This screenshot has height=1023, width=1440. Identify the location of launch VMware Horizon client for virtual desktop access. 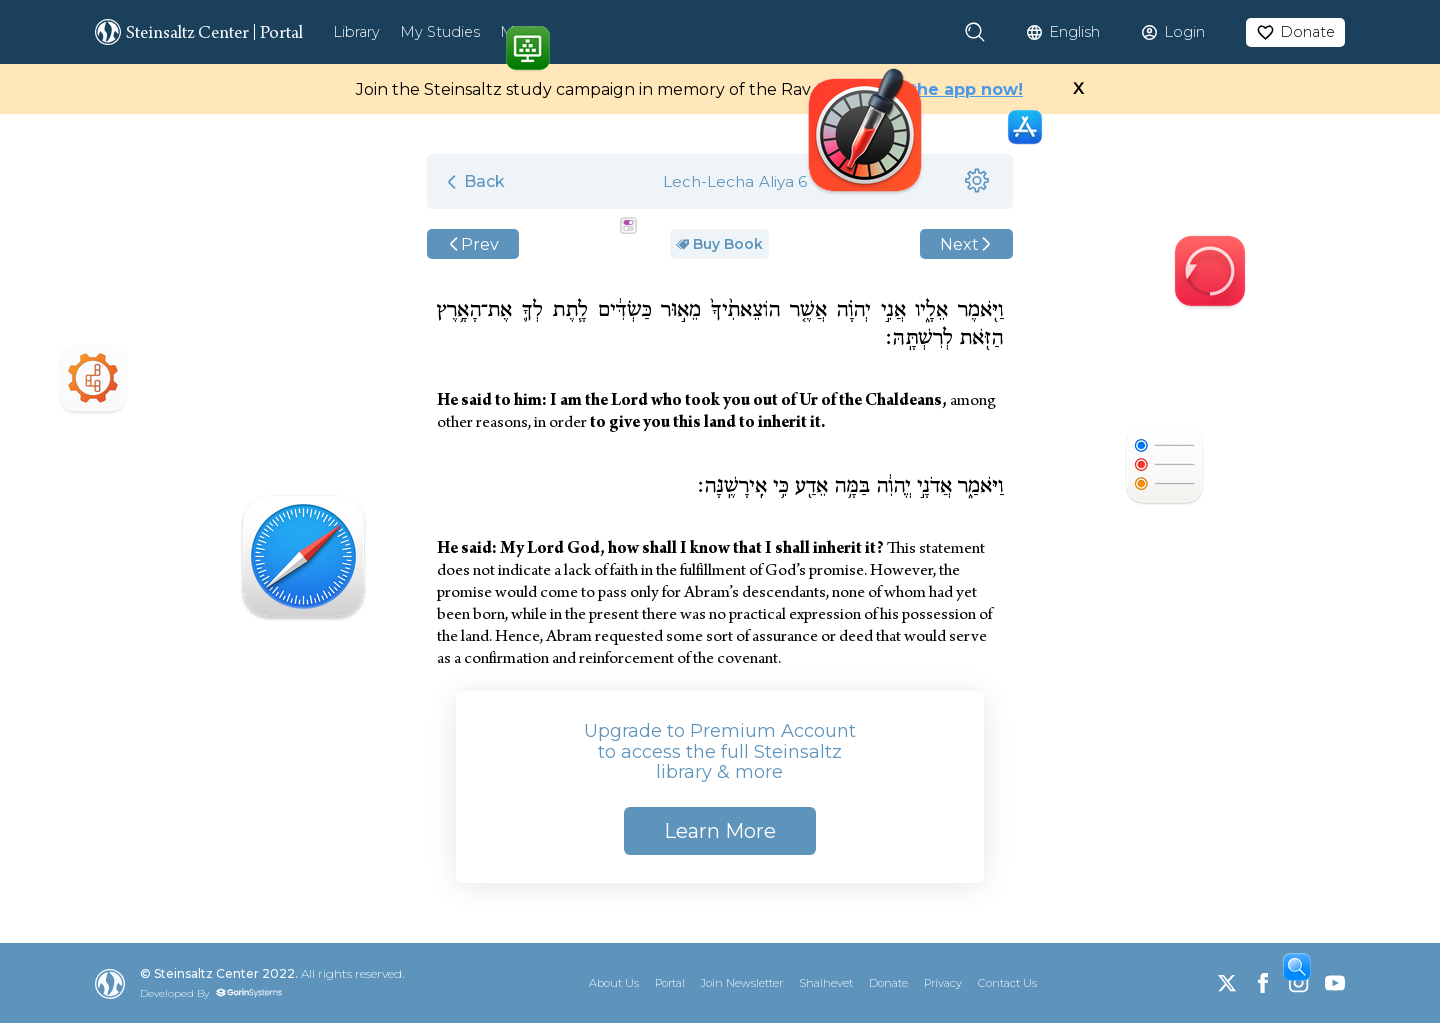
(528, 48).